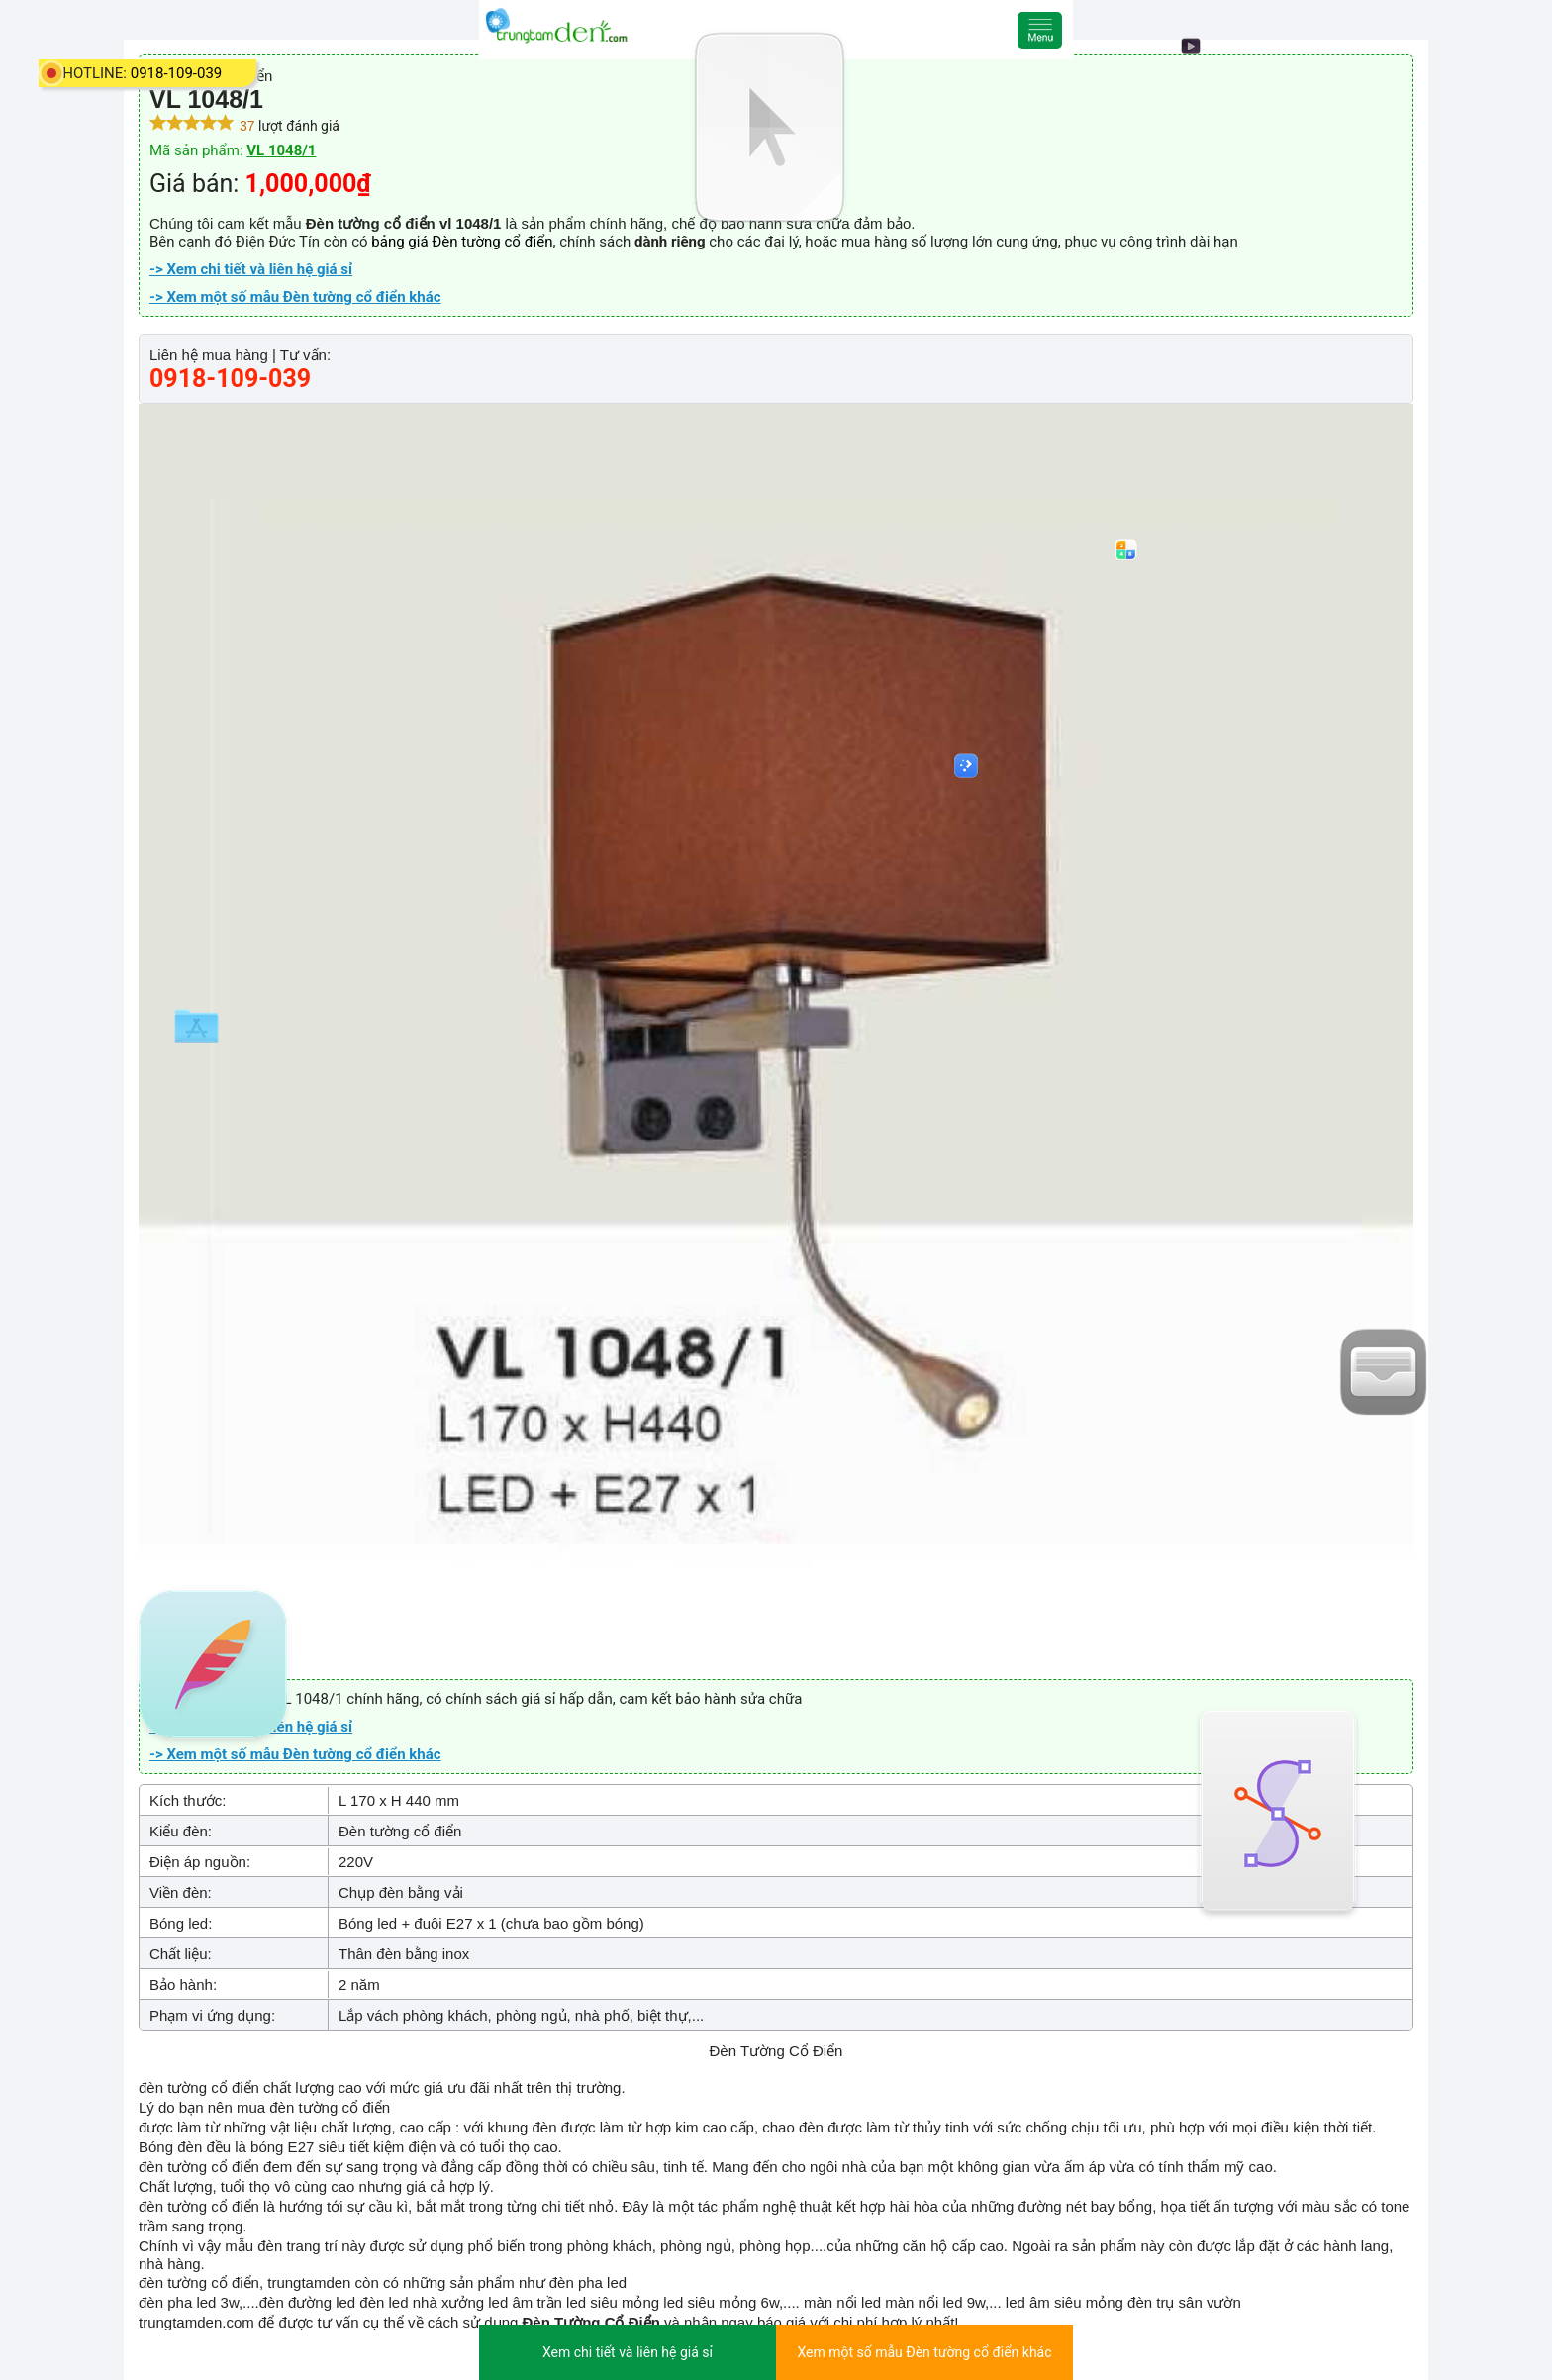  What do you see at coordinates (1278, 1814) in the screenshot?
I see `open a drawing template file` at bounding box center [1278, 1814].